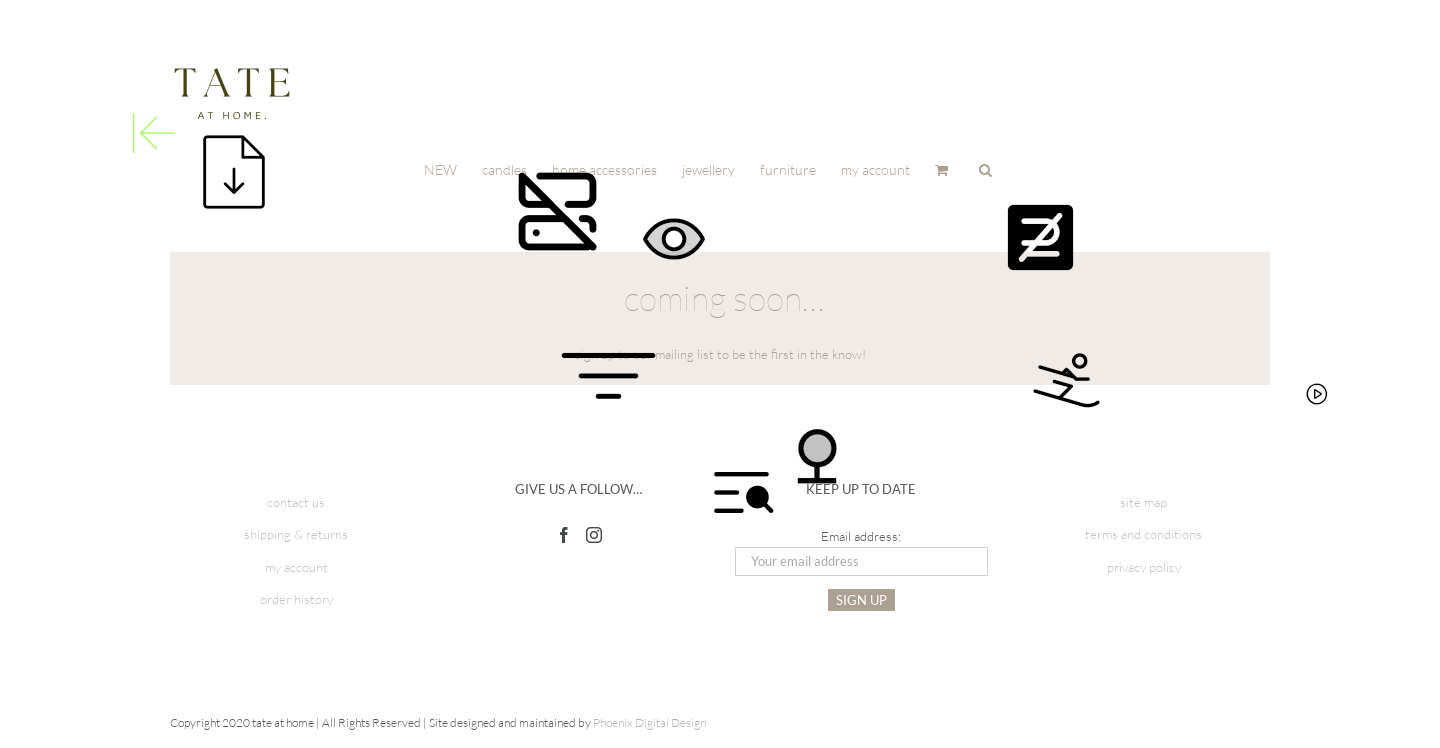 The height and width of the screenshot is (748, 1440). I want to click on navigate to the beginning or first item, so click(153, 133).